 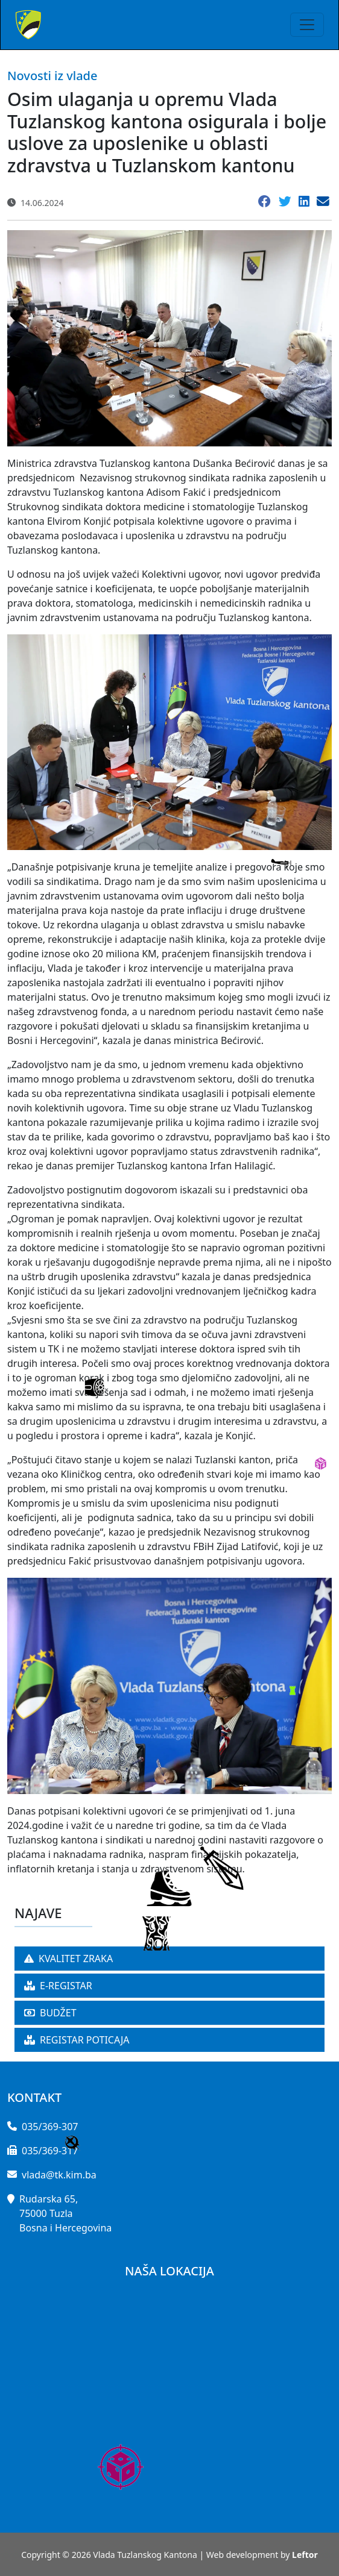 I want to click on attack or strike action in combat, so click(x=222, y=1868).